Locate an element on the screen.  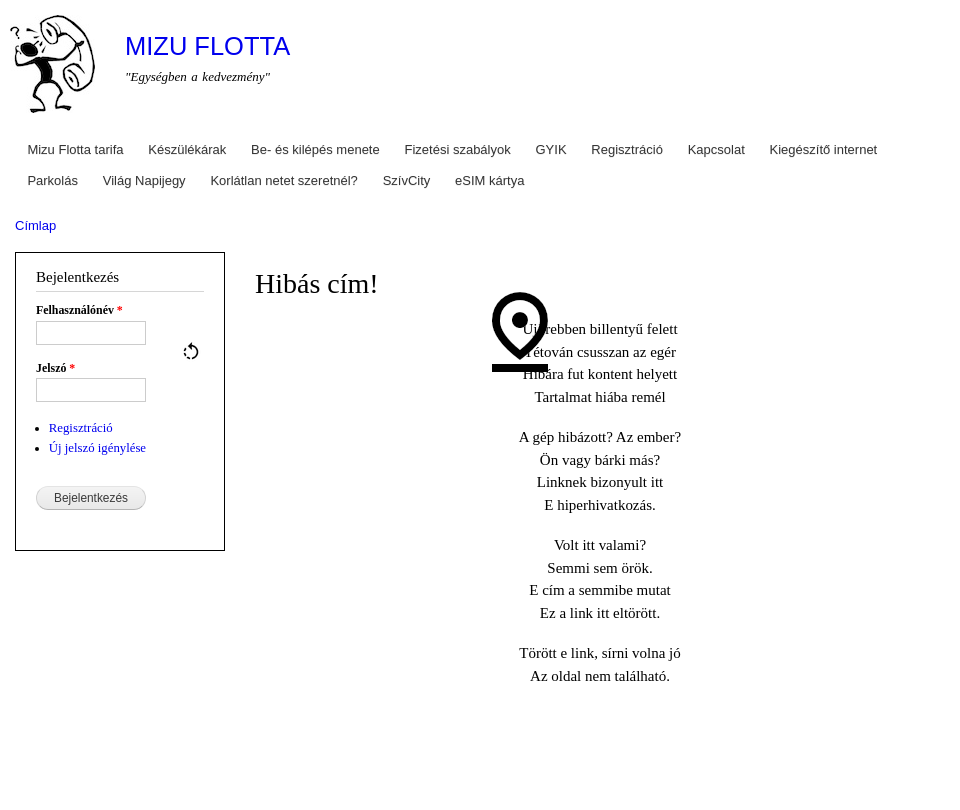
rotate image counterclockwise is located at coordinates (191, 352).